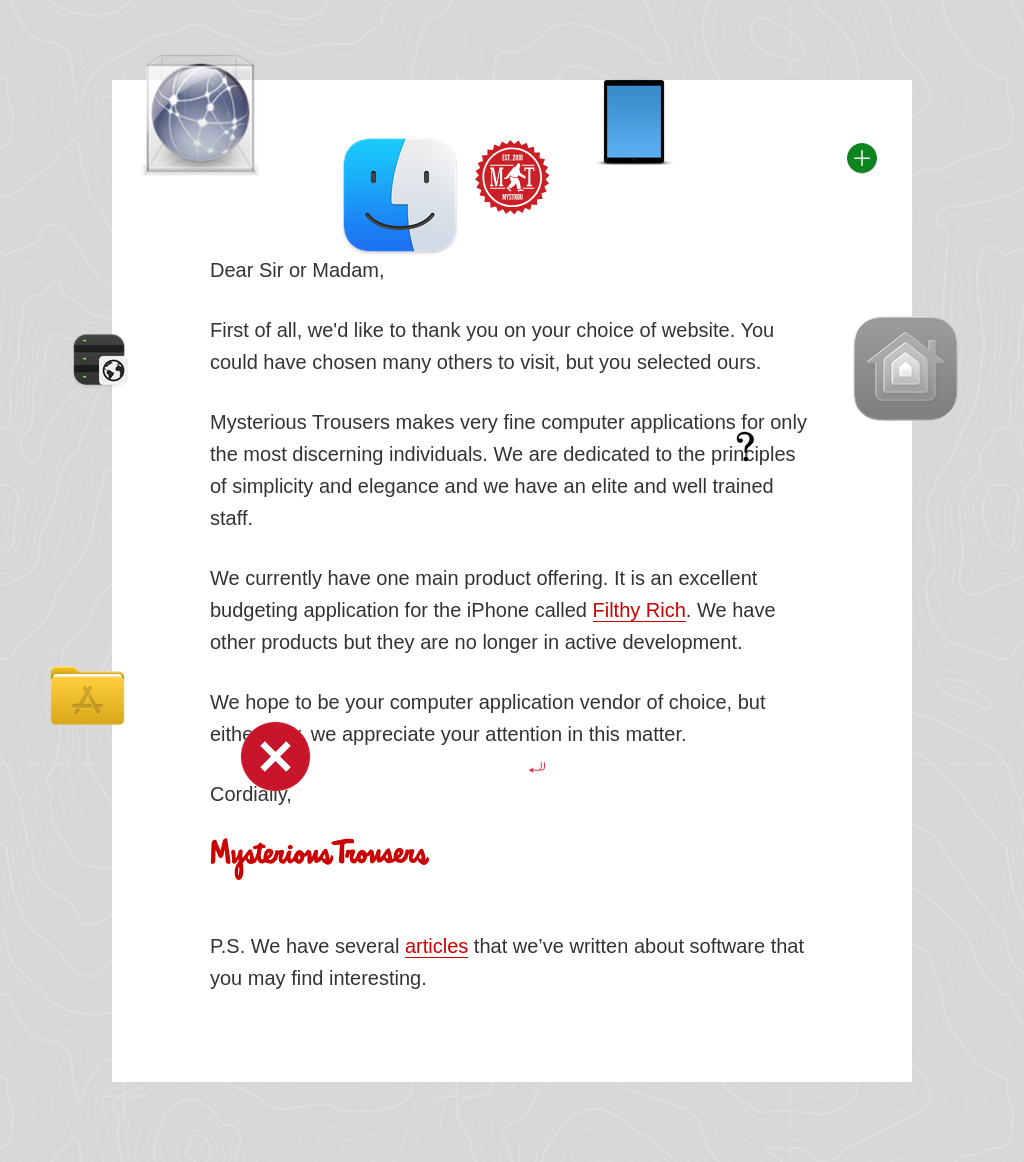 The width and height of the screenshot is (1024, 1162). I want to click on iPad Pro device connected via wifi, so click(634, 122).